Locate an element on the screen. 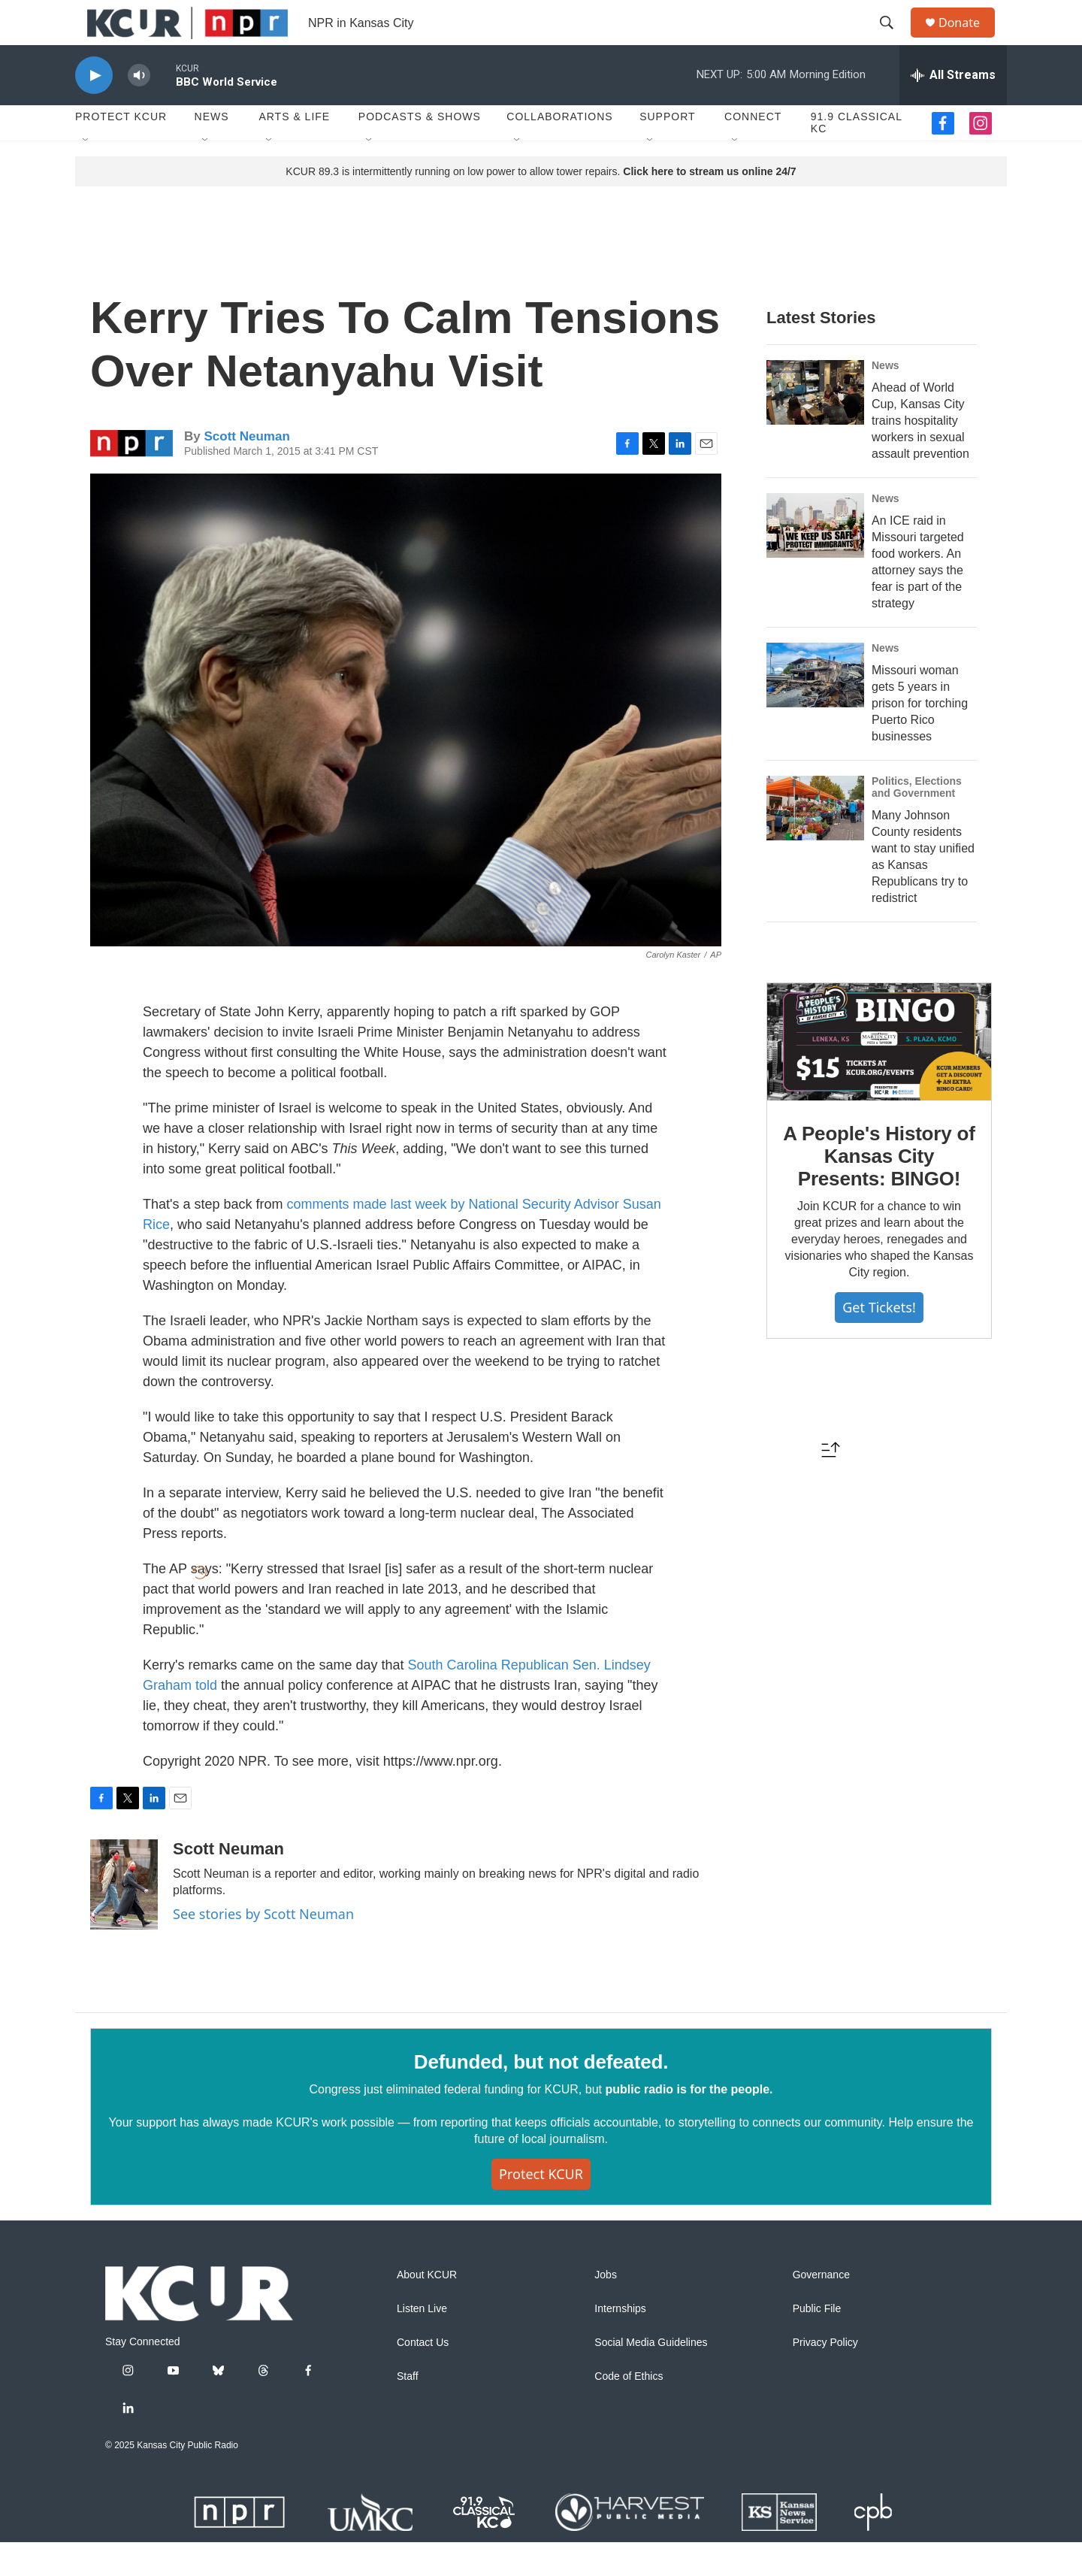 The image size is (1082, 2576). sort items in descending order is located at coordinates (830, 1450).